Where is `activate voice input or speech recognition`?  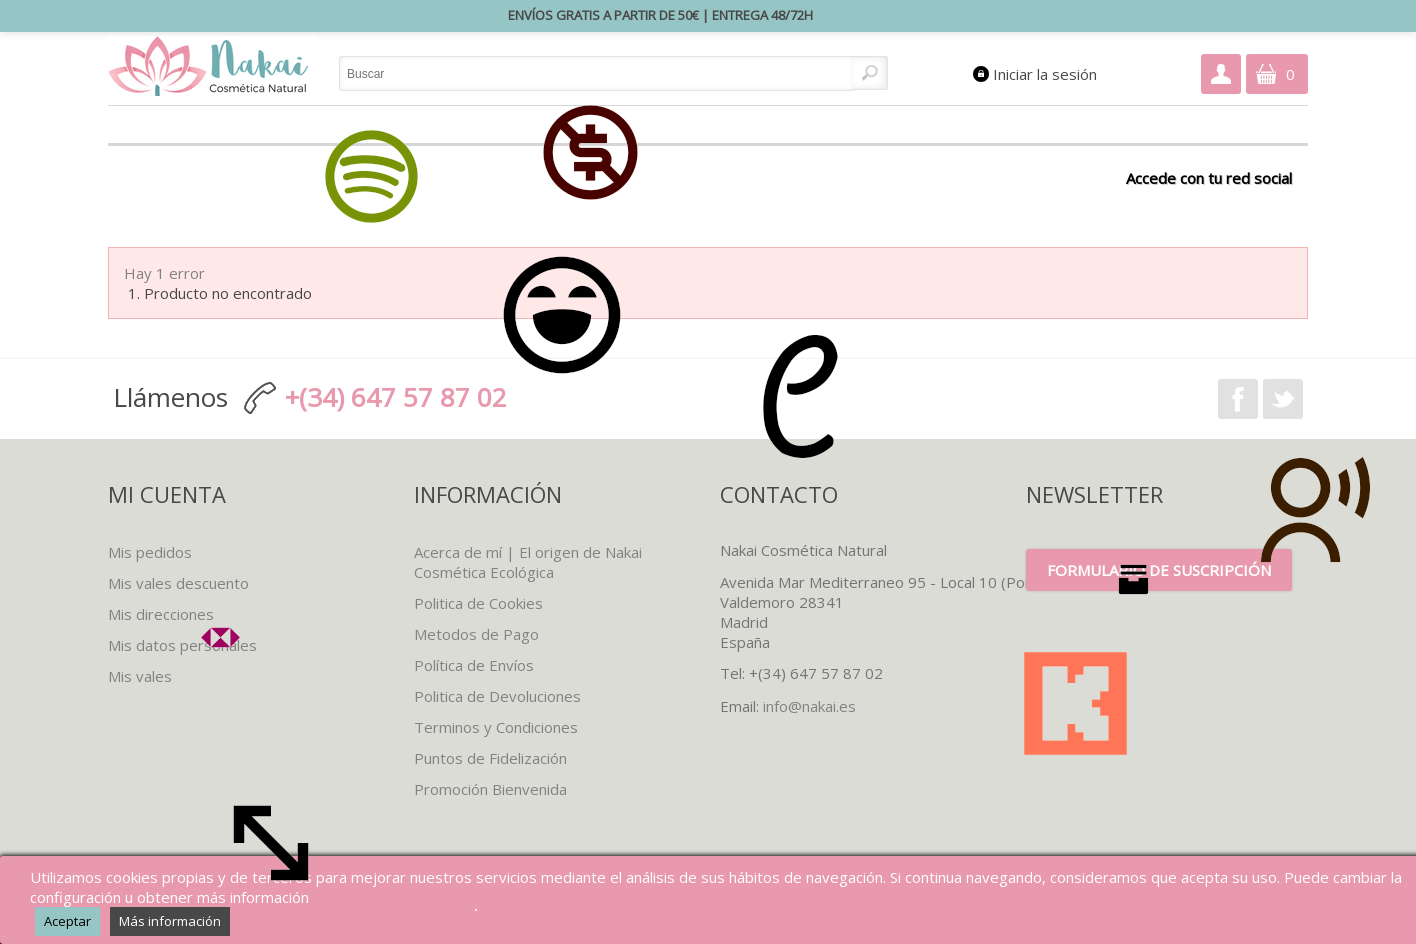 activate voice input or speech recognition is located at coordinates (1315, 512).